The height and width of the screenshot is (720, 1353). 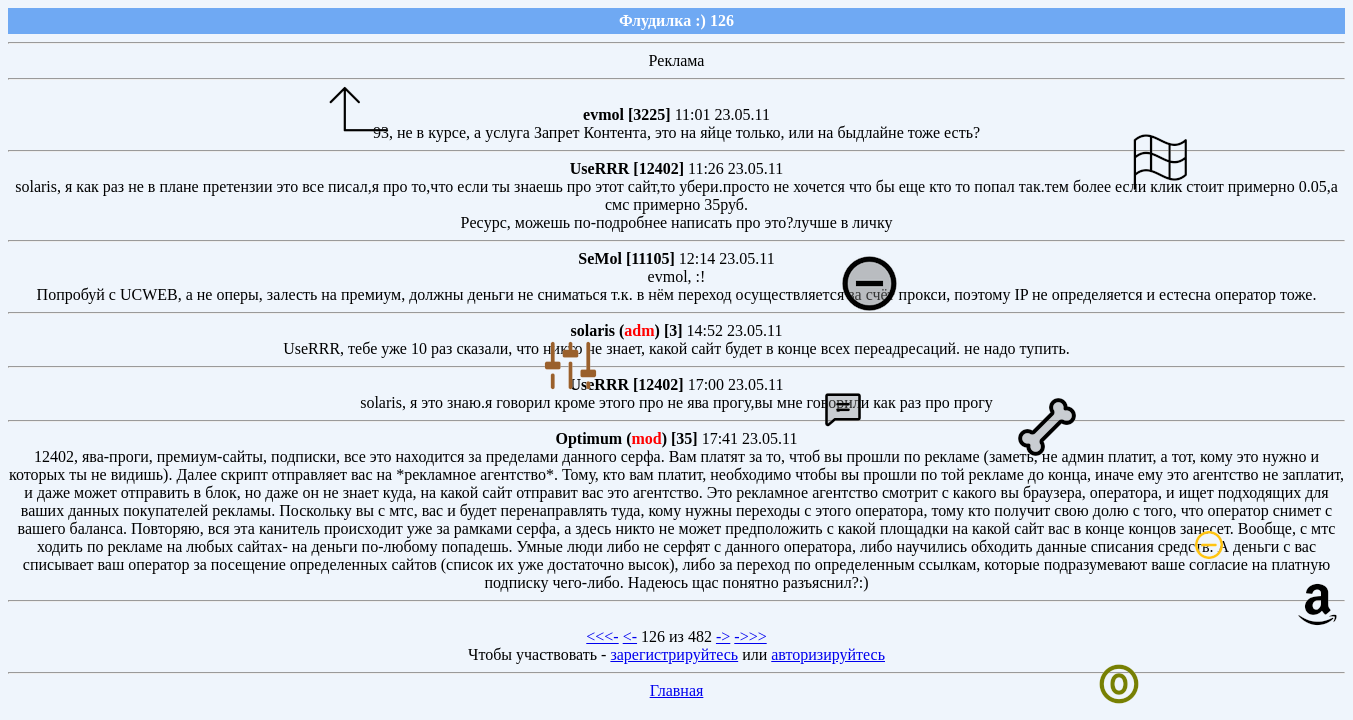 I want to click on remove an item from a list, so click(x=869, y=283).